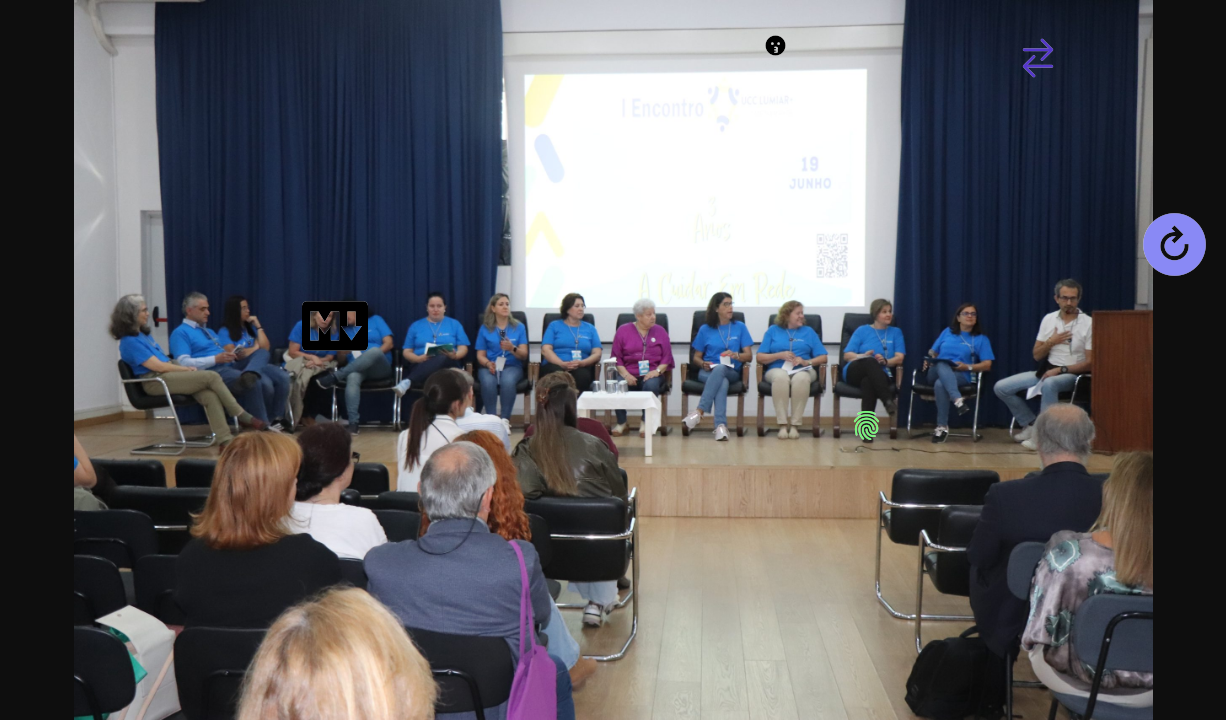 The width and height of the screenshot is (1226, 720). Describe the element at coordinates (866, 425) in the screenshot. I see `authenticate with fingerprint` at that location.